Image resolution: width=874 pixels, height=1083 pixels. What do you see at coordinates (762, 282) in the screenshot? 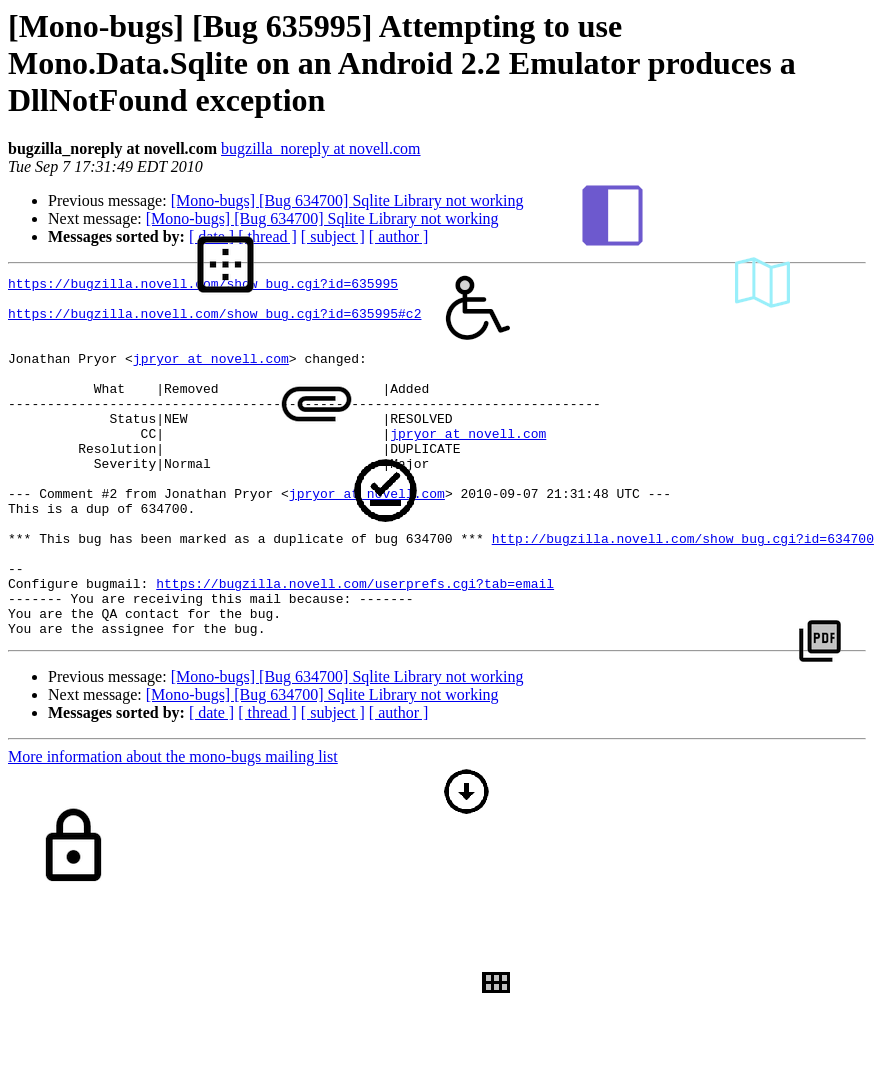
I see `view map or navigation` at bounding box center [762, 282].